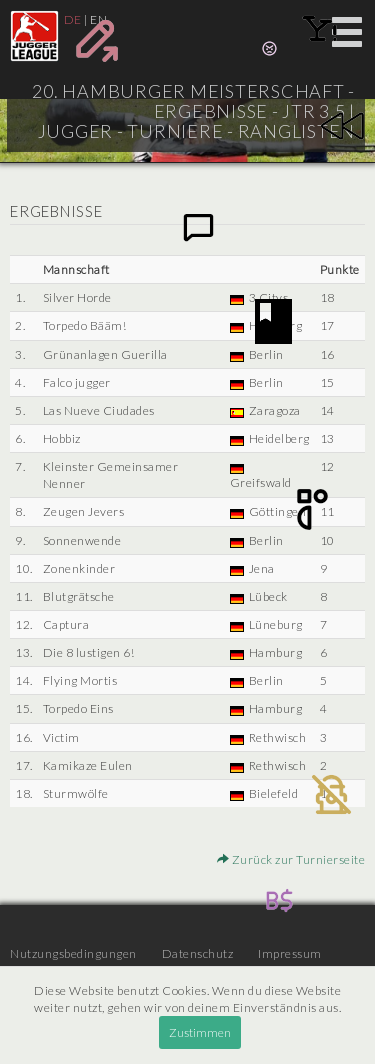 The image size is (375, 1064). Describe the element at coordinates (331, 794) in the screenshot. I see `fire hydrant unavailable or out of service` at that location.